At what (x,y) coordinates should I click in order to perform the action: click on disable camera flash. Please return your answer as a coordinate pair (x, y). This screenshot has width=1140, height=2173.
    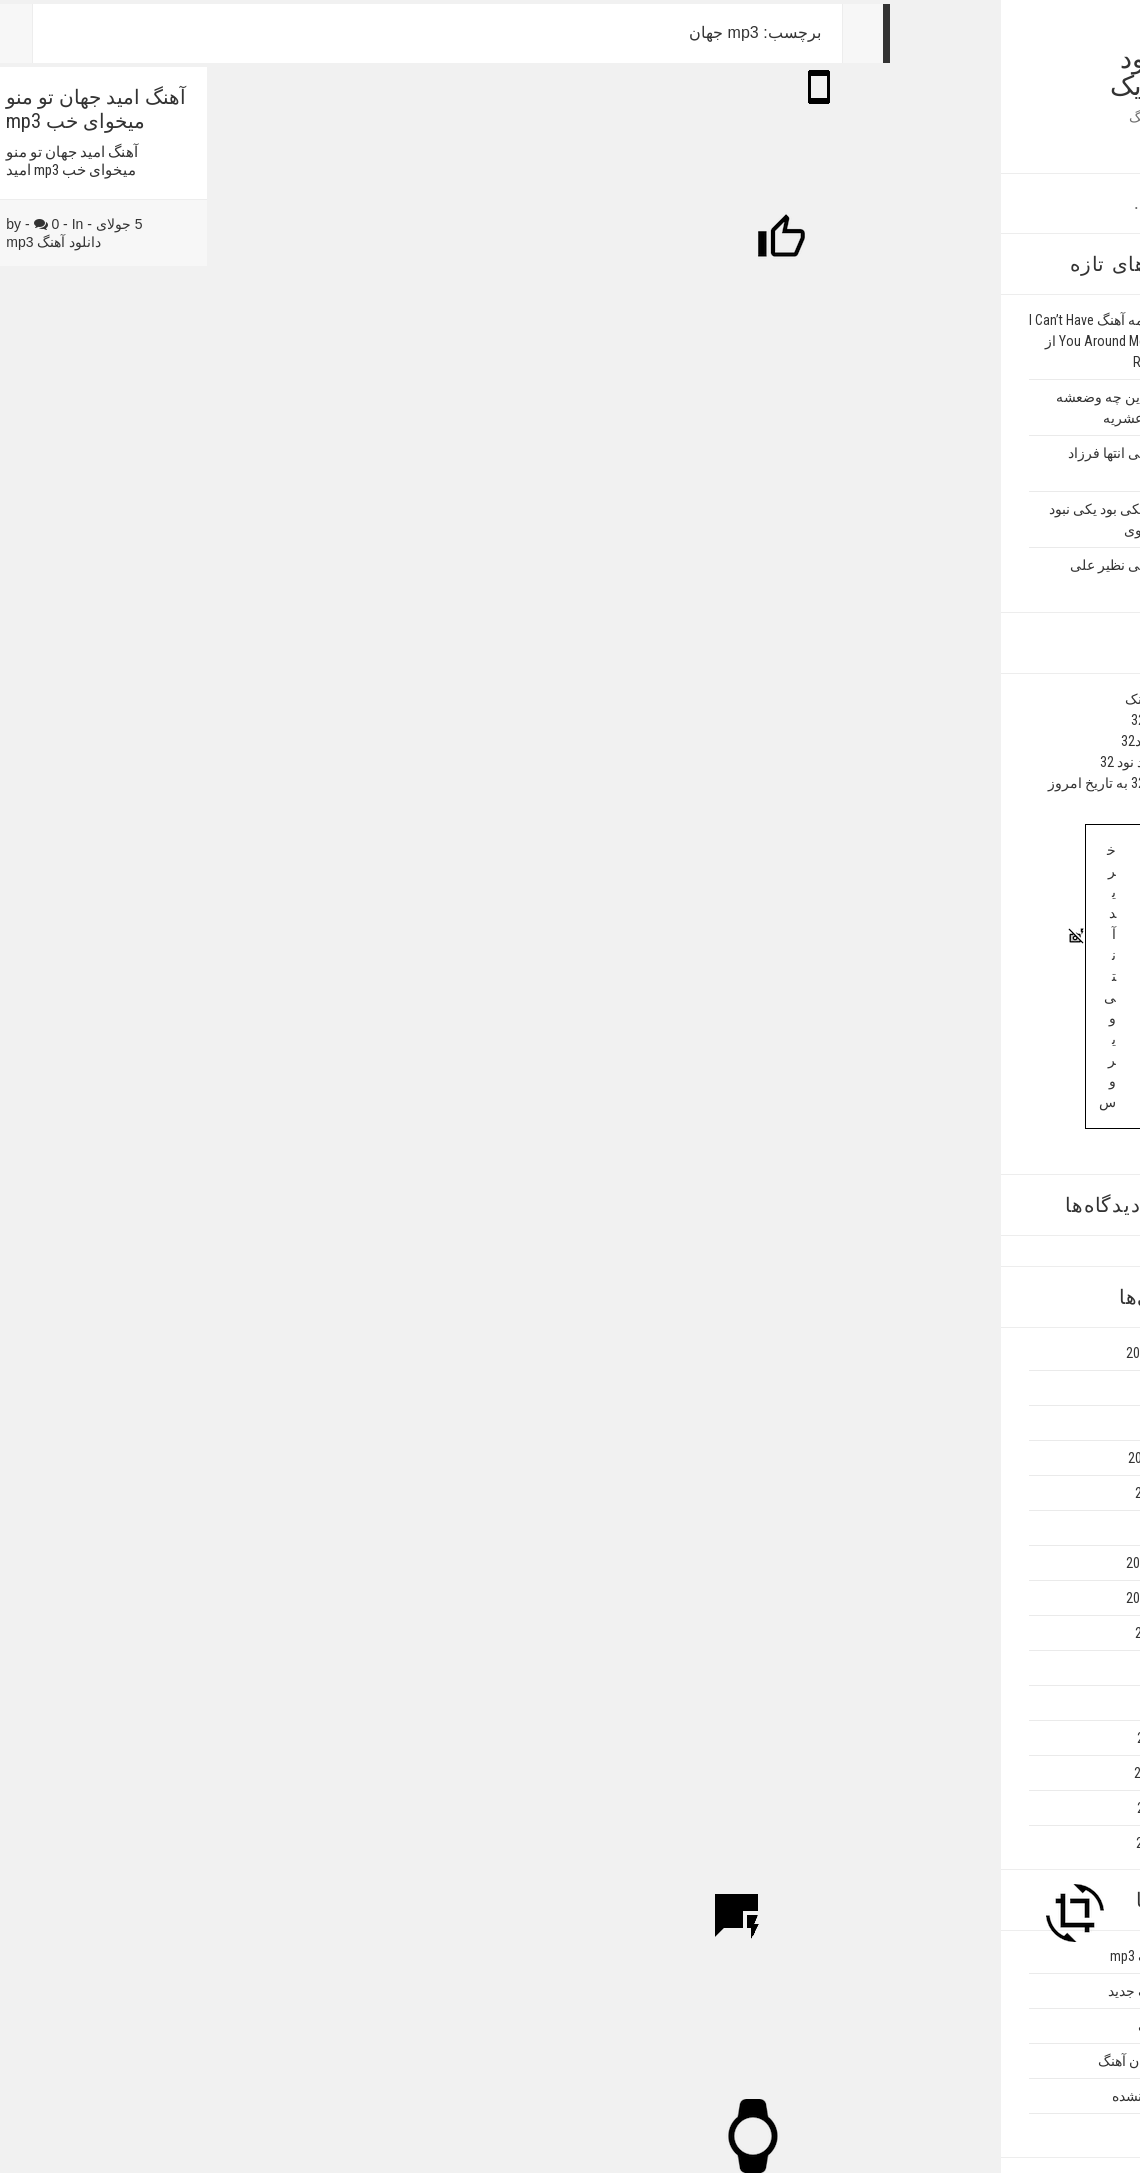
    Looking at the image, I should click on (1076, 935).